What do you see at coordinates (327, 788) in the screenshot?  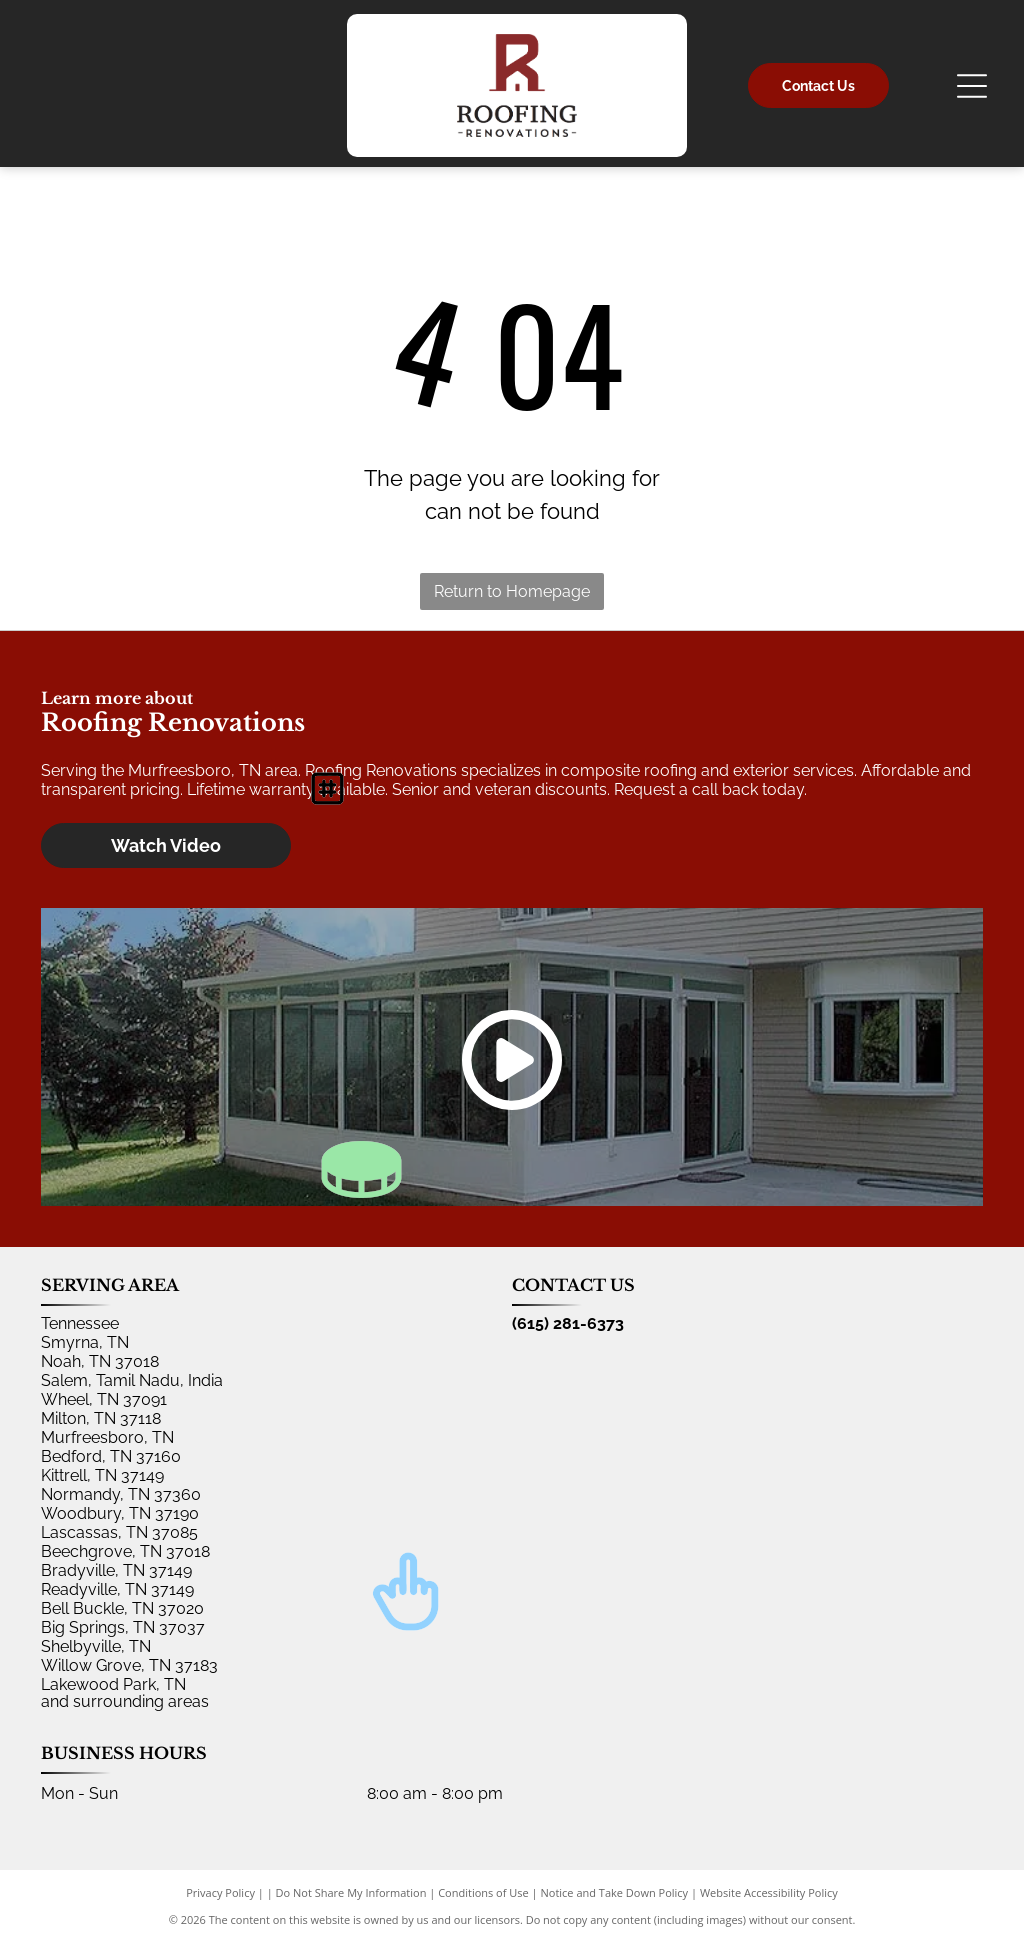 I see `view grid or pattern layout options` at bounding box center [327, 788].